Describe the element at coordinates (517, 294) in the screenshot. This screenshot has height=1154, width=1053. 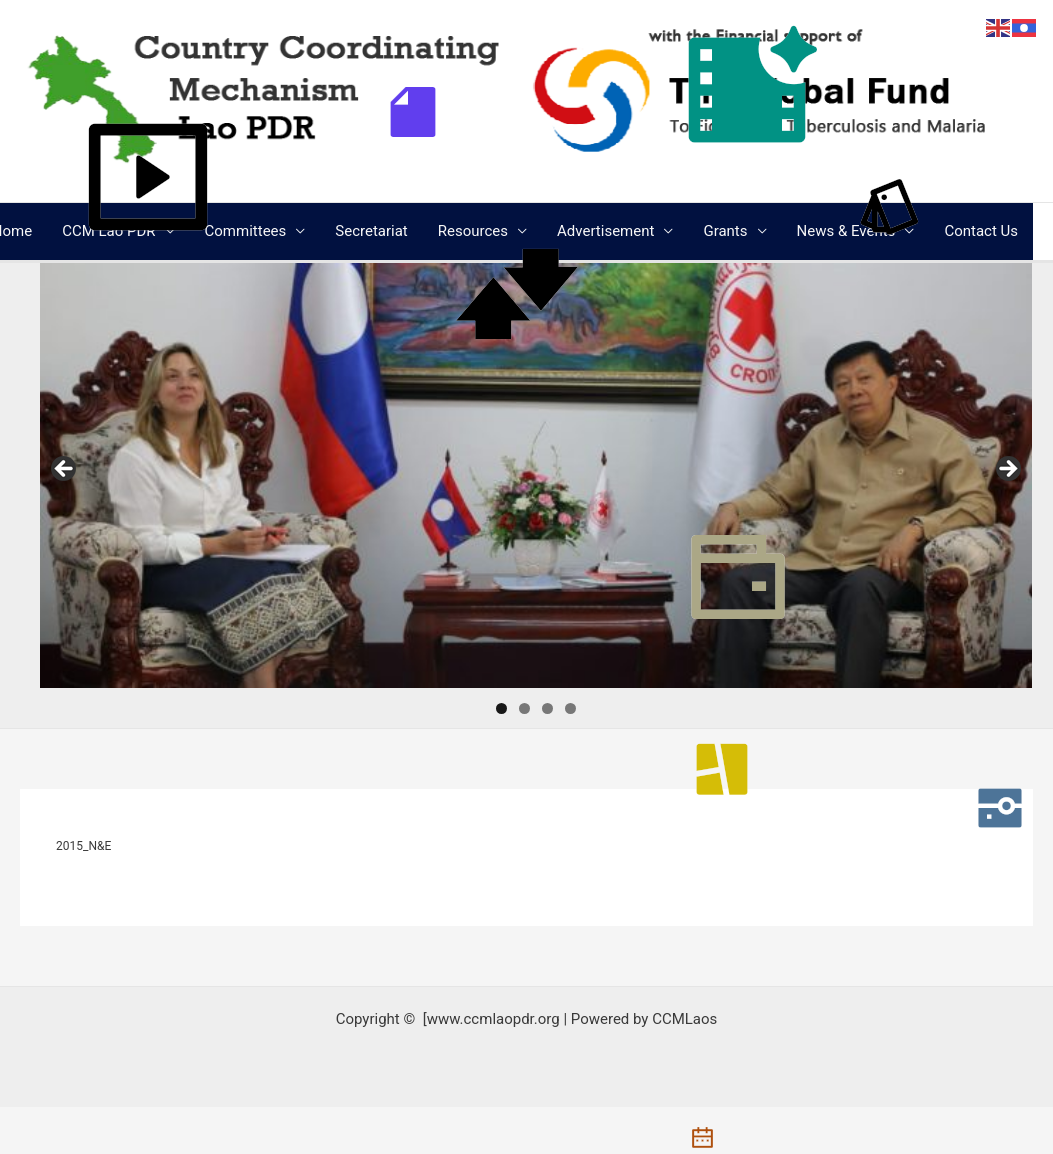
I see `betfair logo` at that location.